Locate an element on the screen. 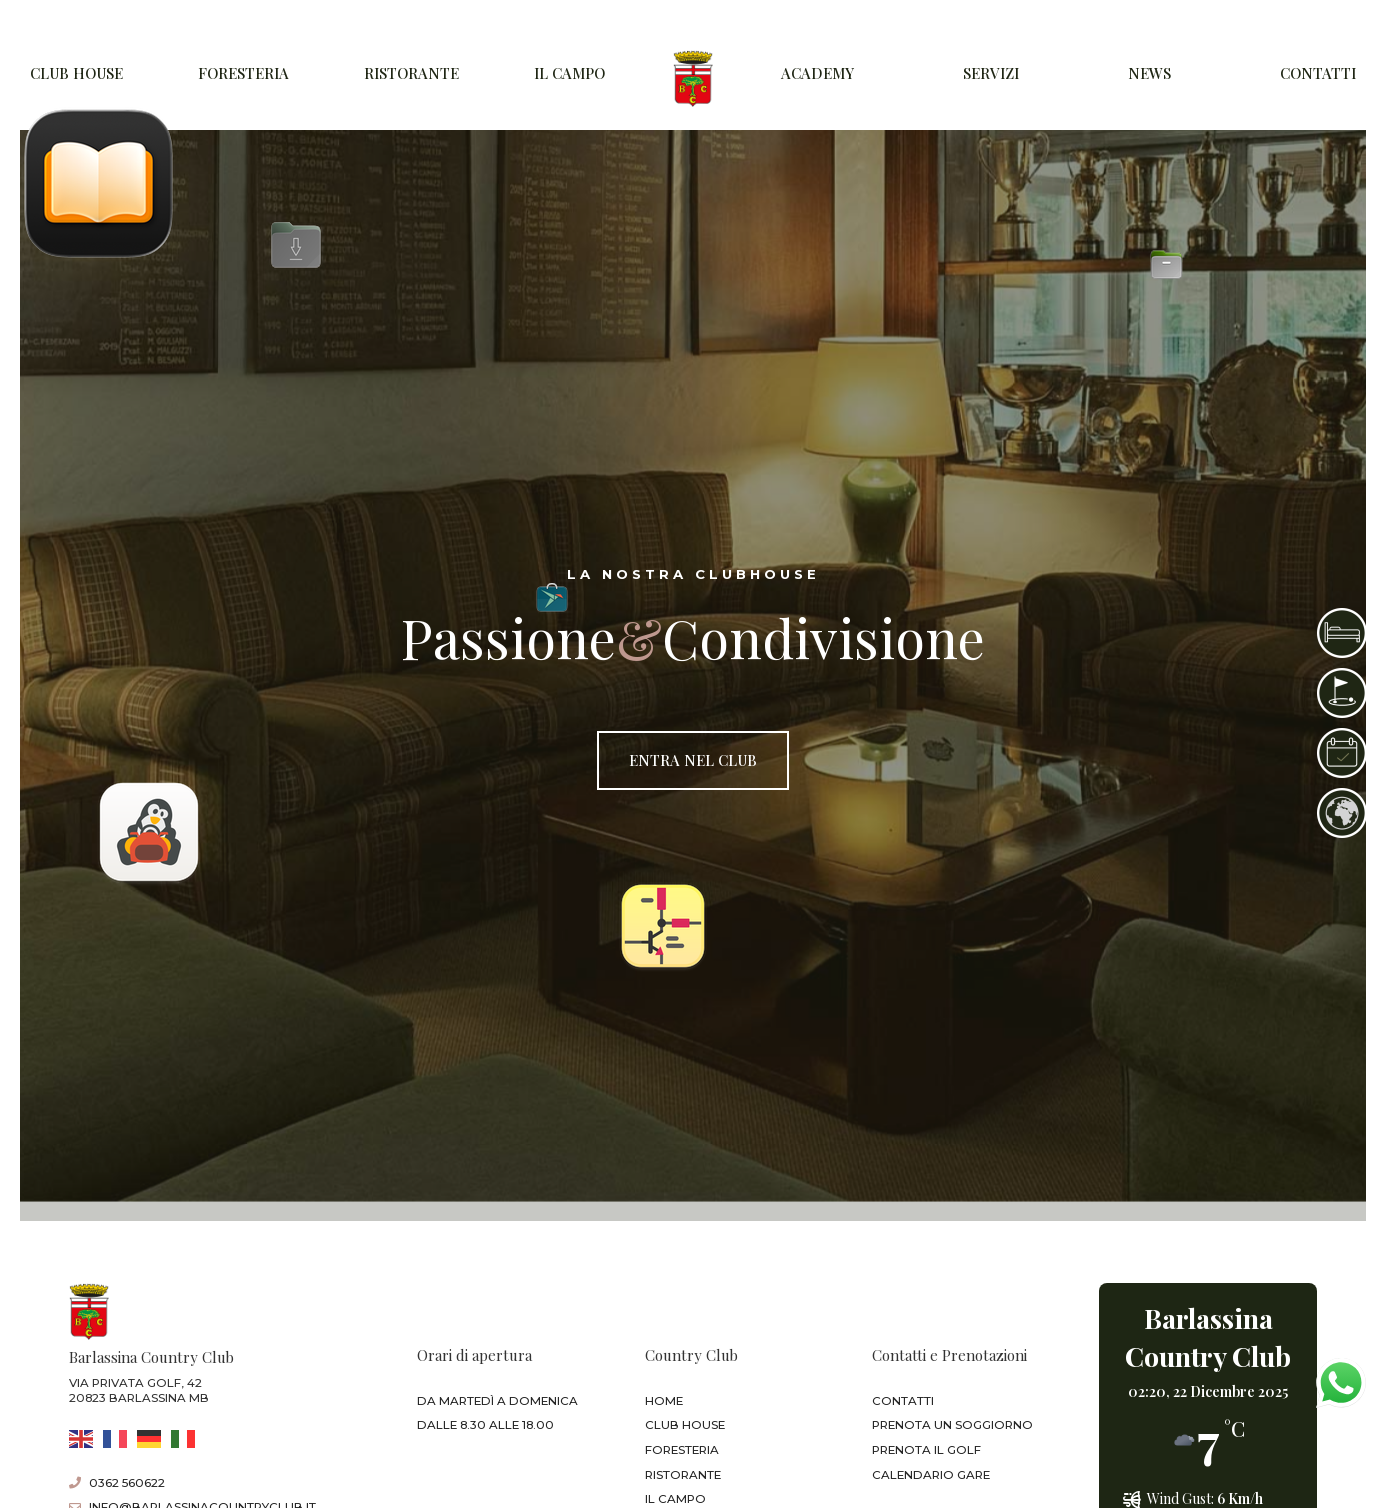  open downloads folder is located at coordinates (296, 245).